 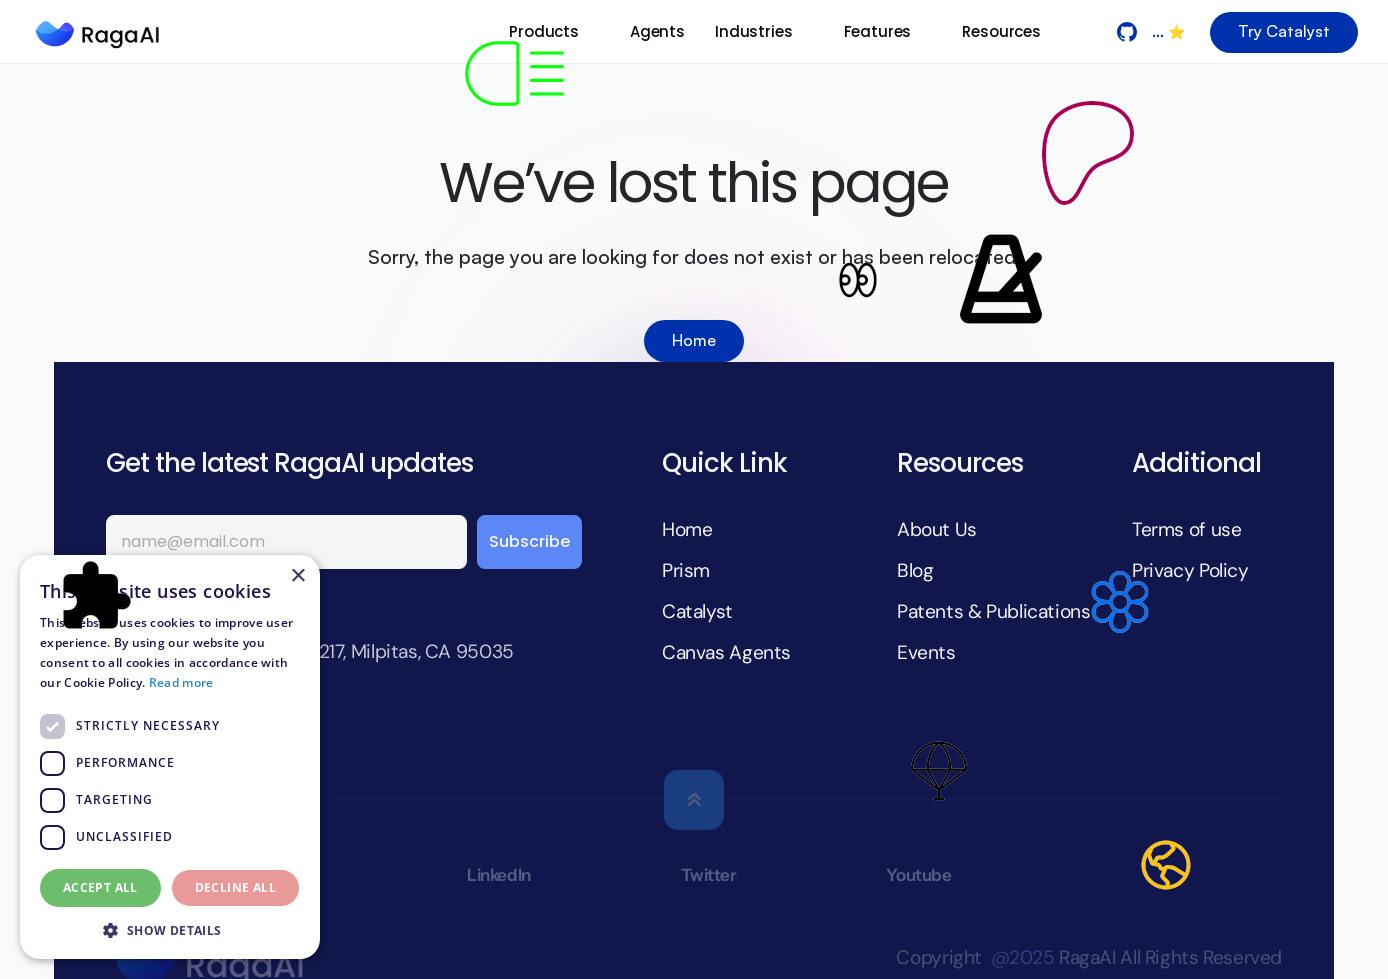 What do you see at coordinates (1120, 602) in the screenshot?
I see `view garden or plant-related content` at bounding box center [1120, 602].